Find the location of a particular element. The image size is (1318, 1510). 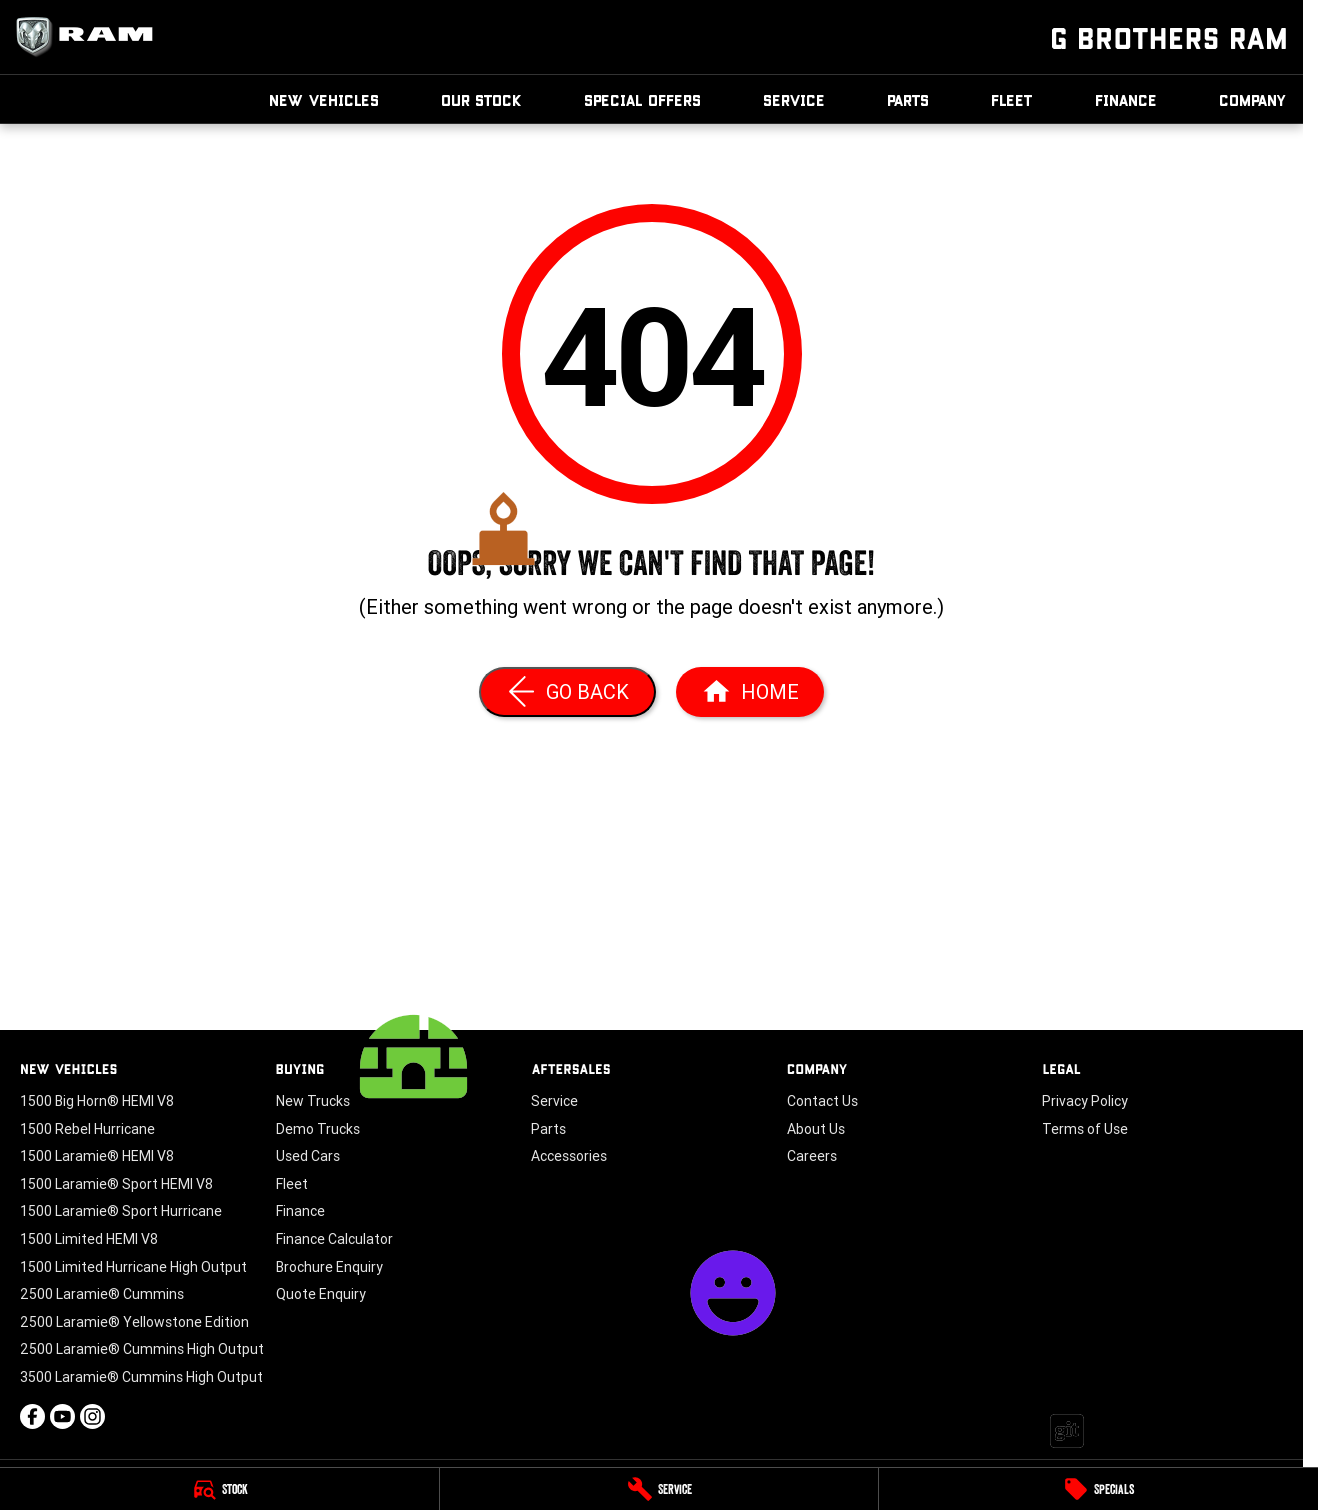

react with laughter to a post or message is located at coordinates (733, 1293).